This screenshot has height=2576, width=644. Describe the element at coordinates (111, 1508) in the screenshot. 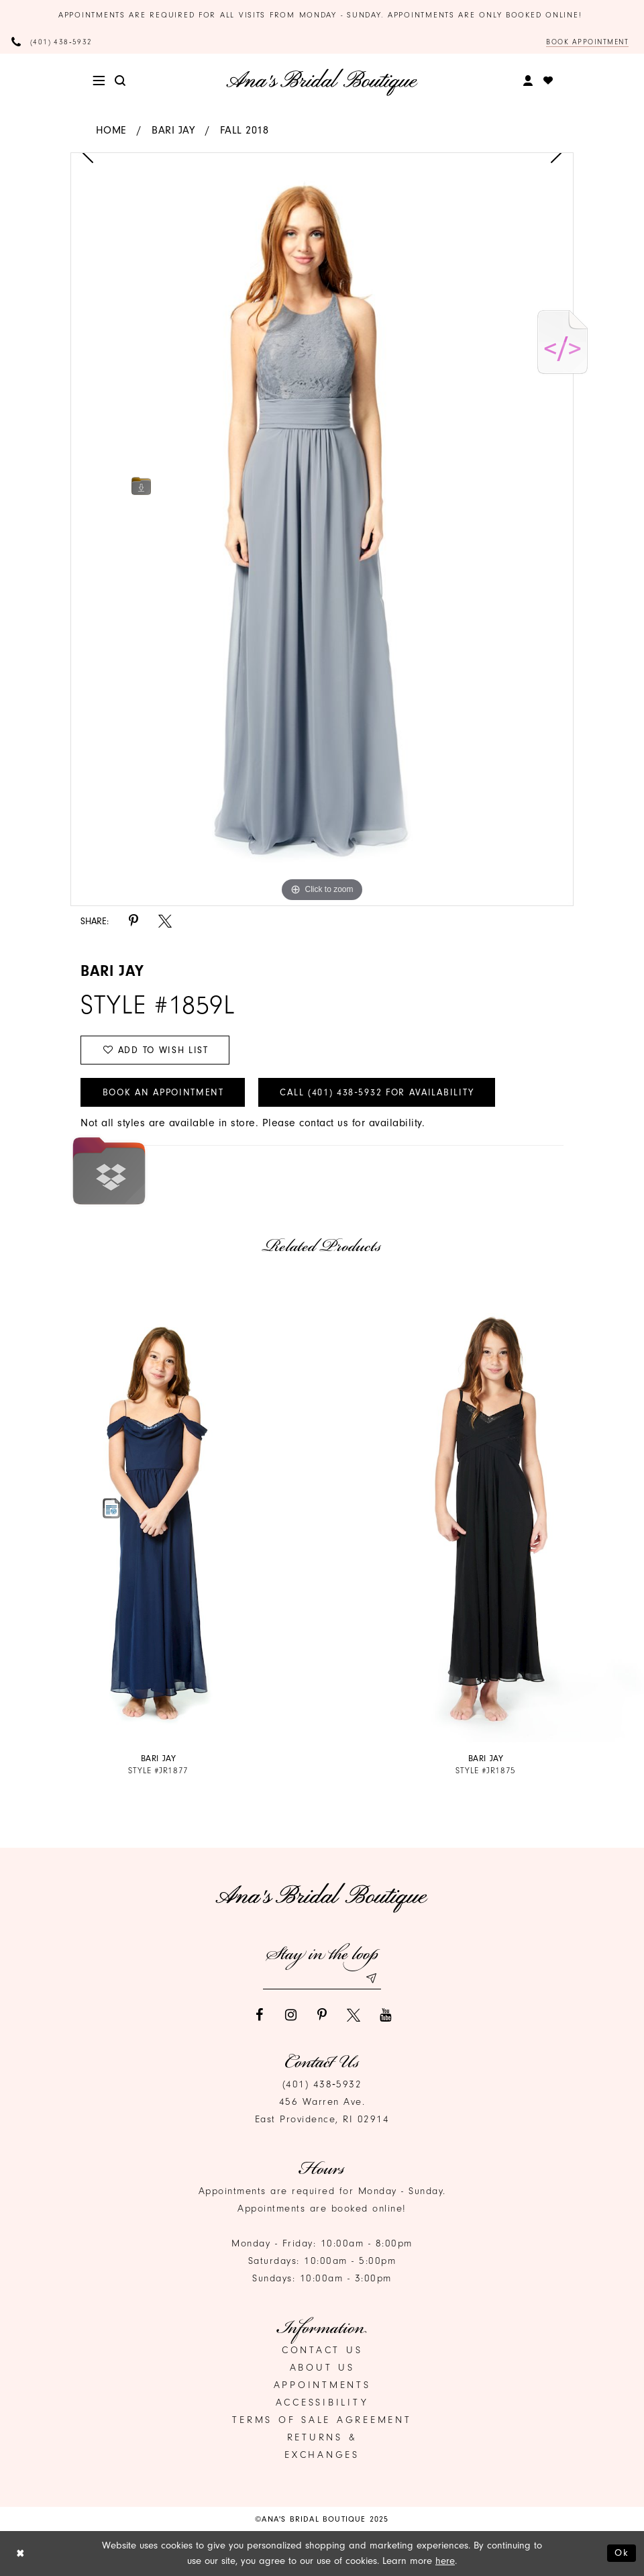

I see `open a web document file` at that location.